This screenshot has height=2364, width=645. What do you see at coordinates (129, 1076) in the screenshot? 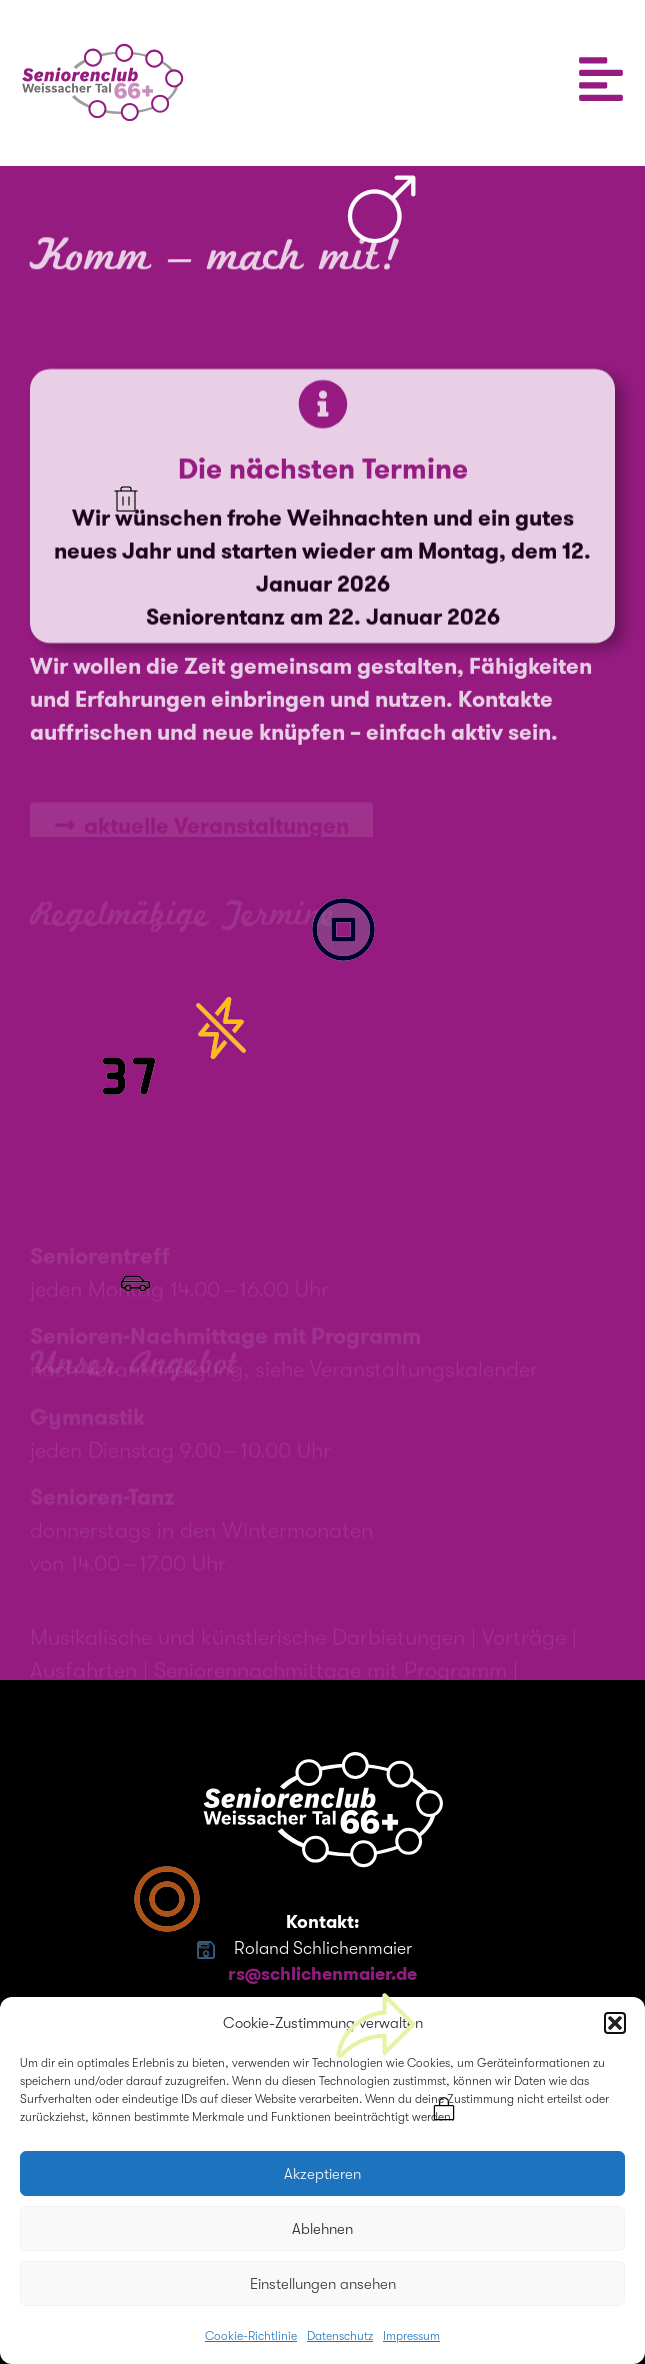
I see `displays the number 37 as a numeric indicator or badge` at bounding box center [129, 1076].